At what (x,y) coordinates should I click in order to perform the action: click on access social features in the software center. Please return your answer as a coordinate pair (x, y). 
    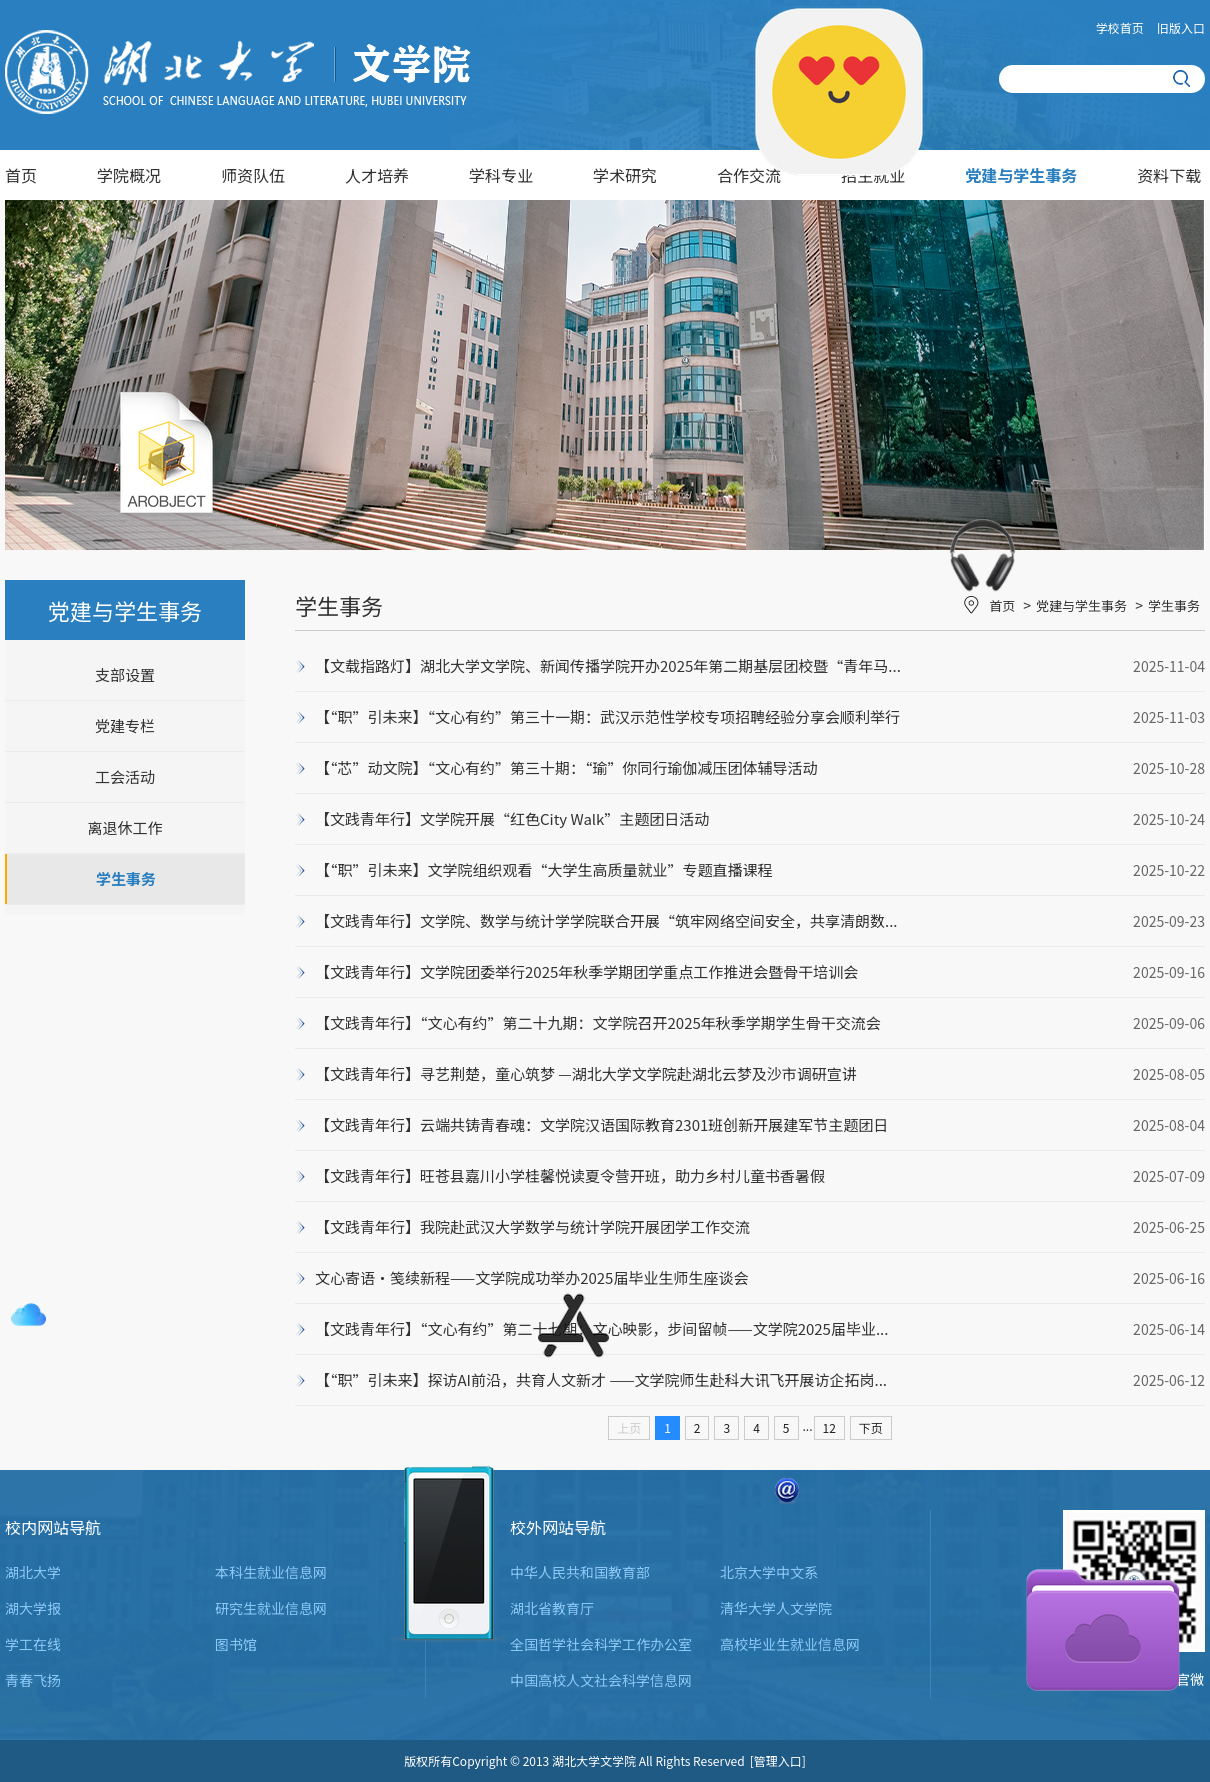
    Looking at the image, I should click on (839, 92).